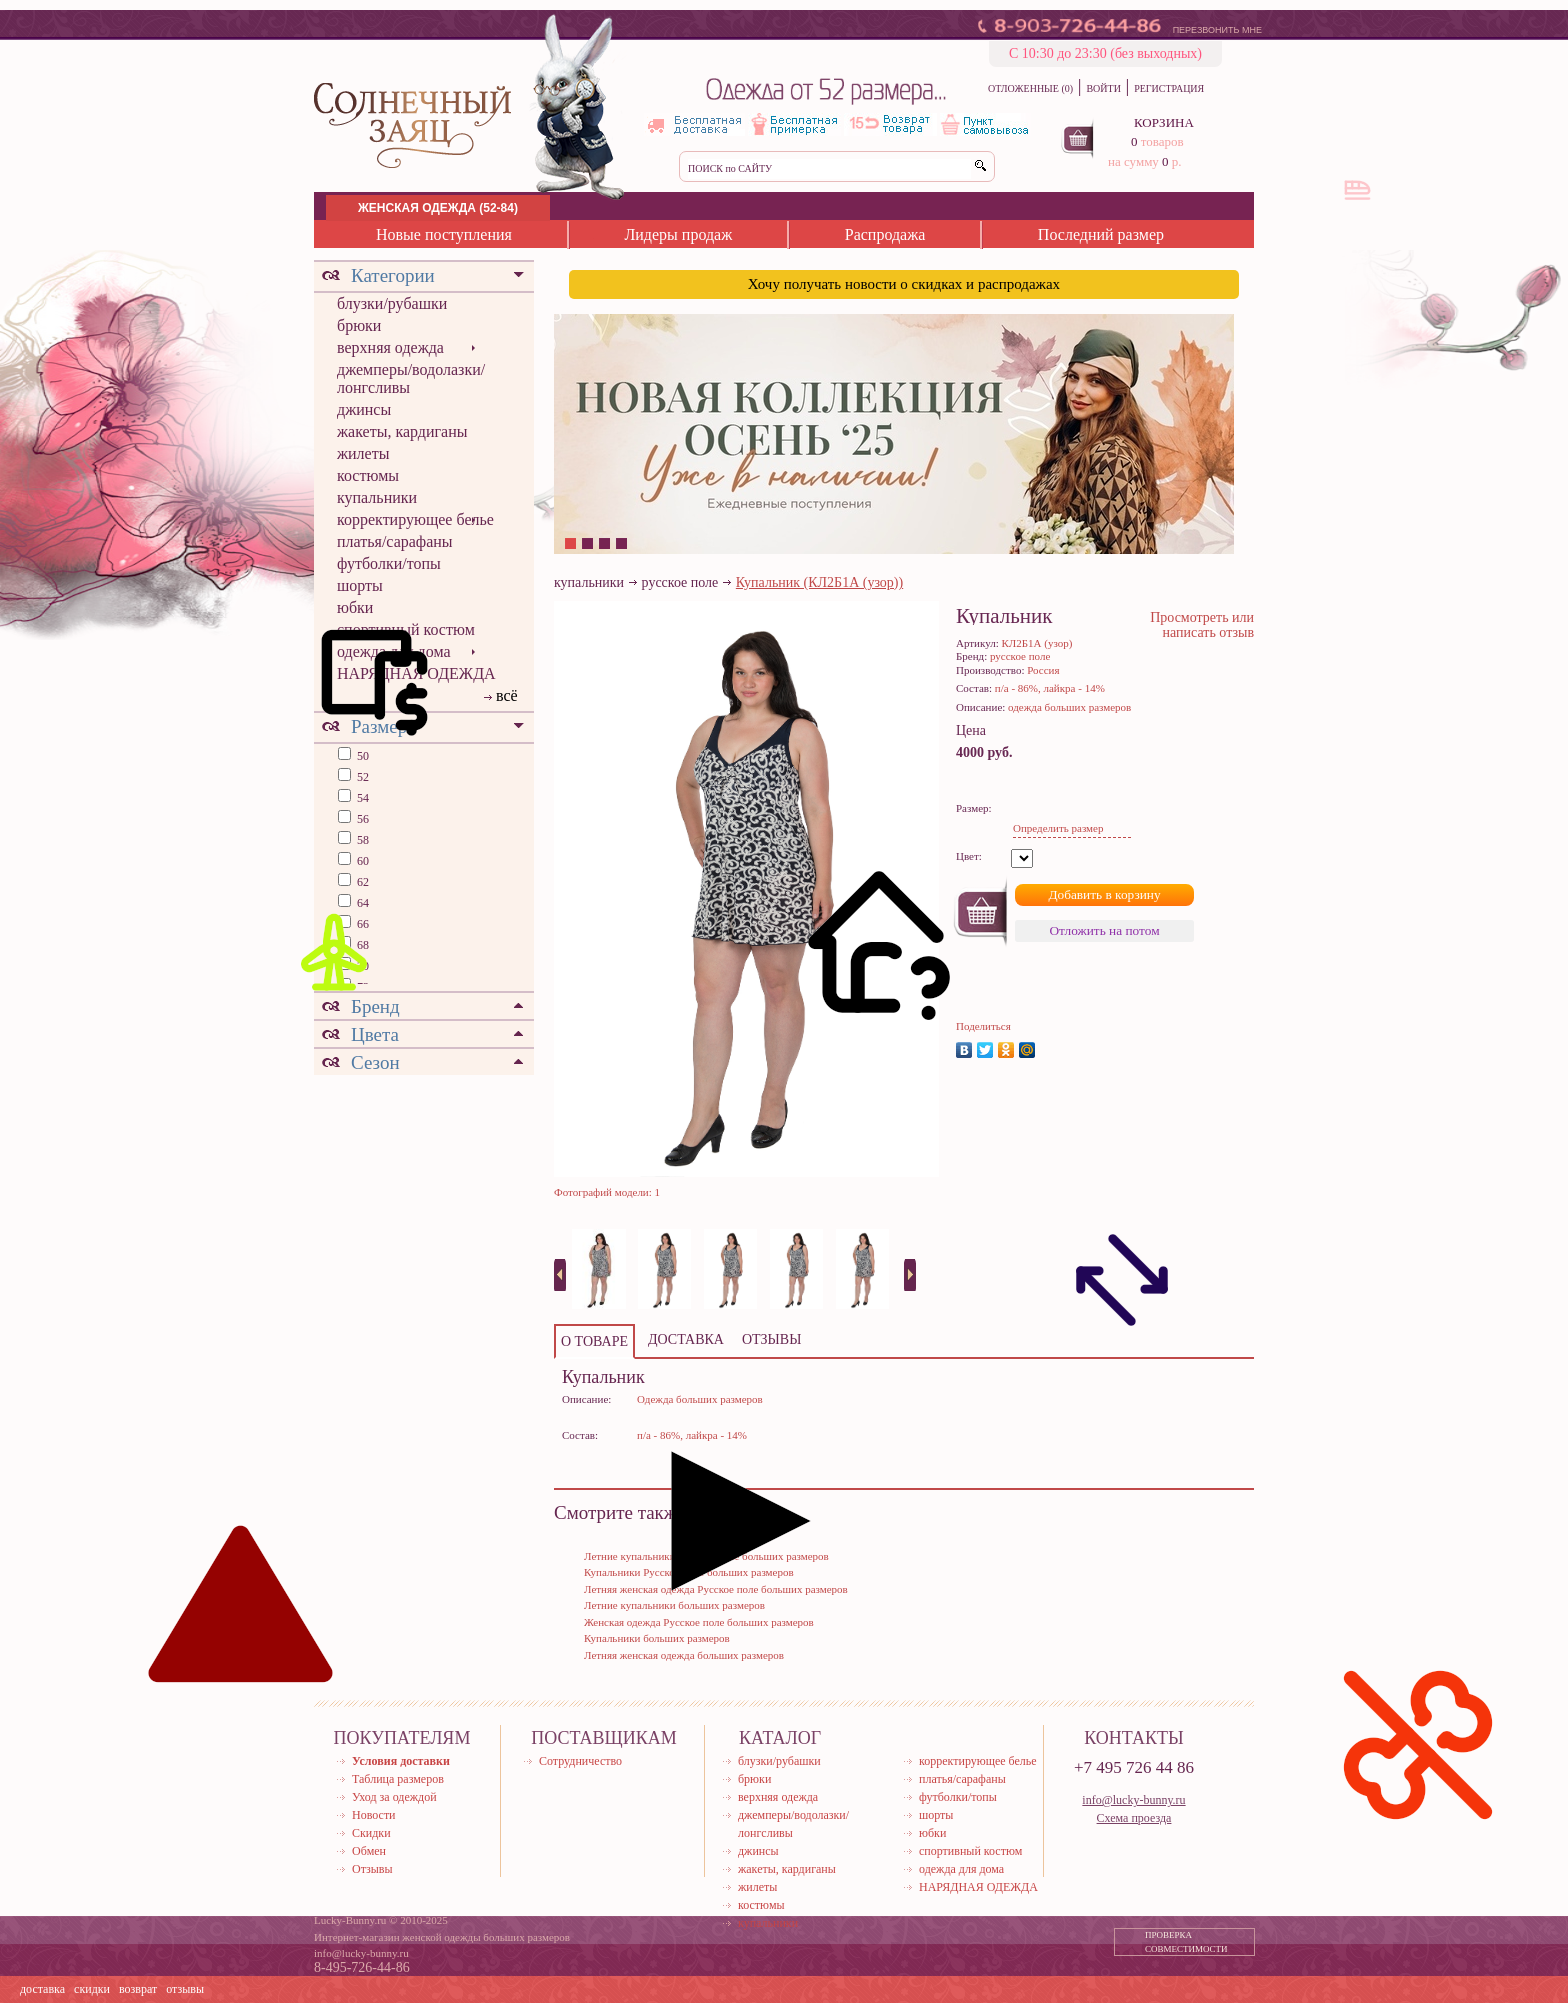 The image size is (1568, 2003). Describe the element at coordinates (334, 954) in the screenshot. I see `view wind energy or renewable power settings` at that location.